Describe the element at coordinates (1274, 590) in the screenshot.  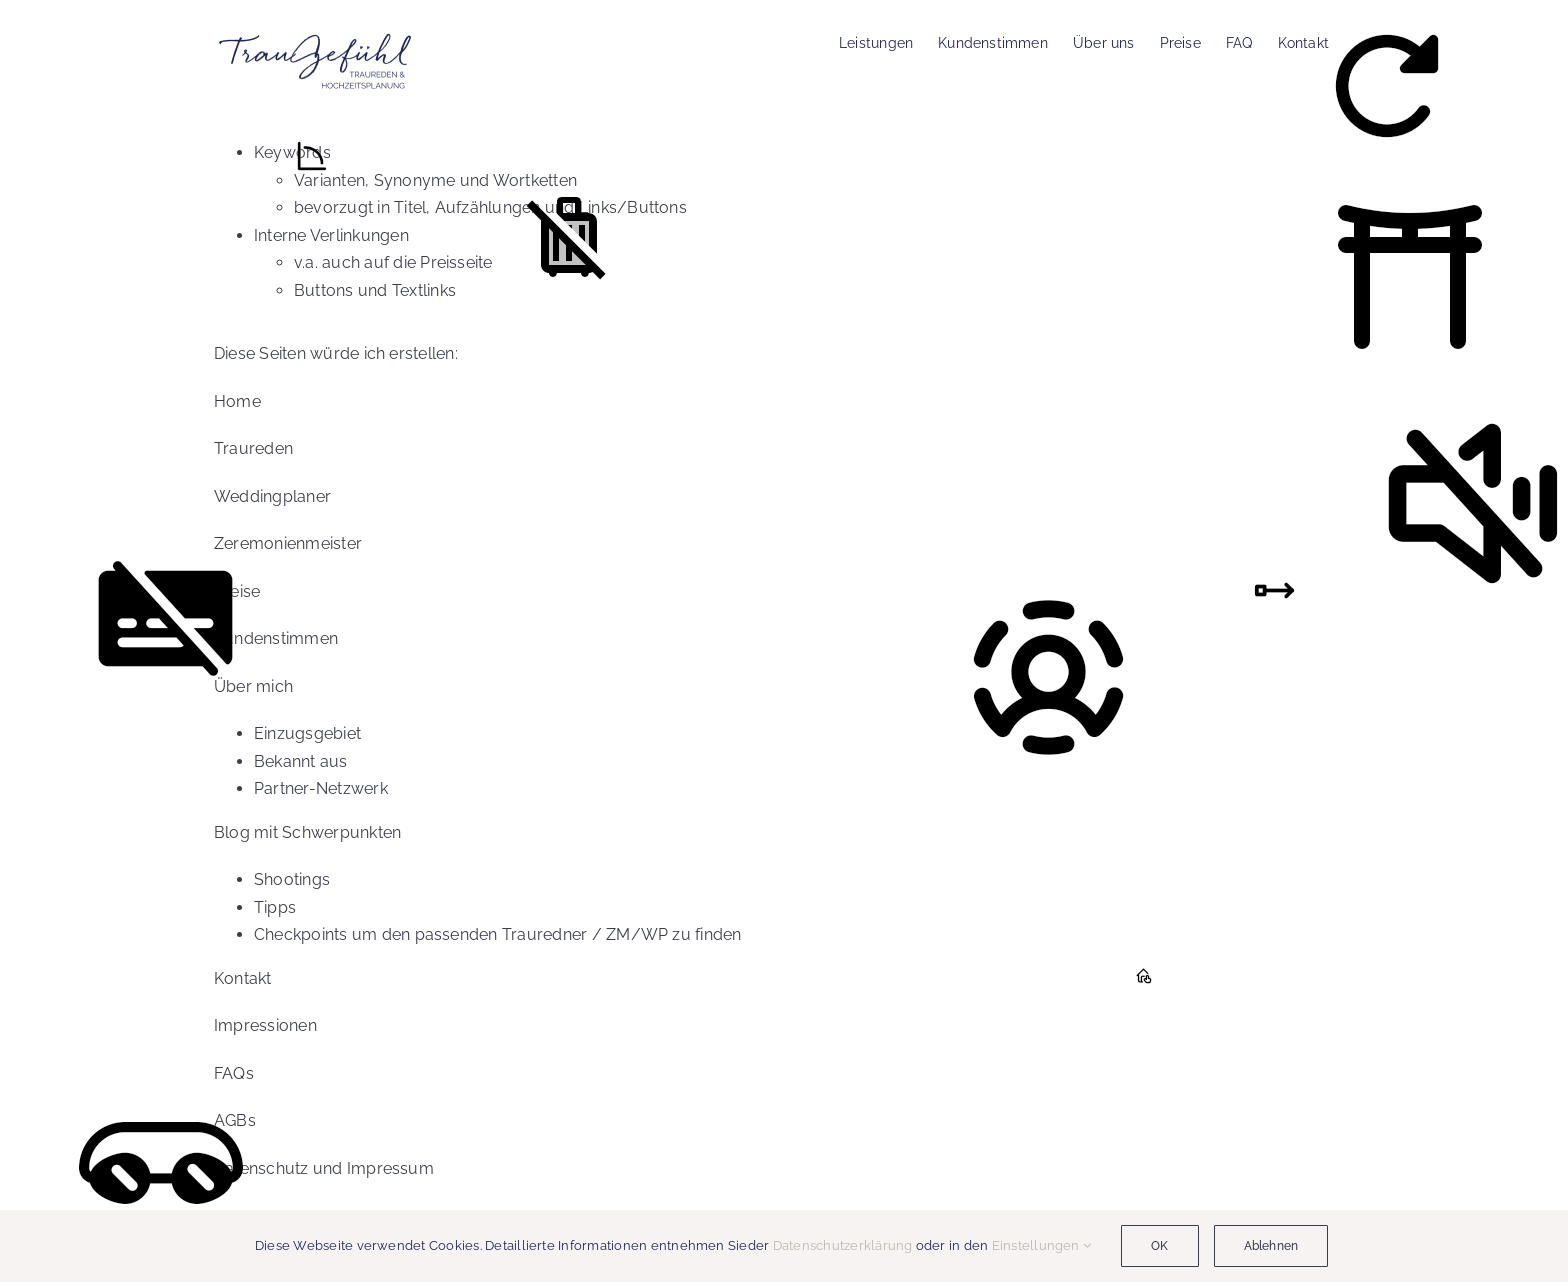
I see `move item to the right` at that location.